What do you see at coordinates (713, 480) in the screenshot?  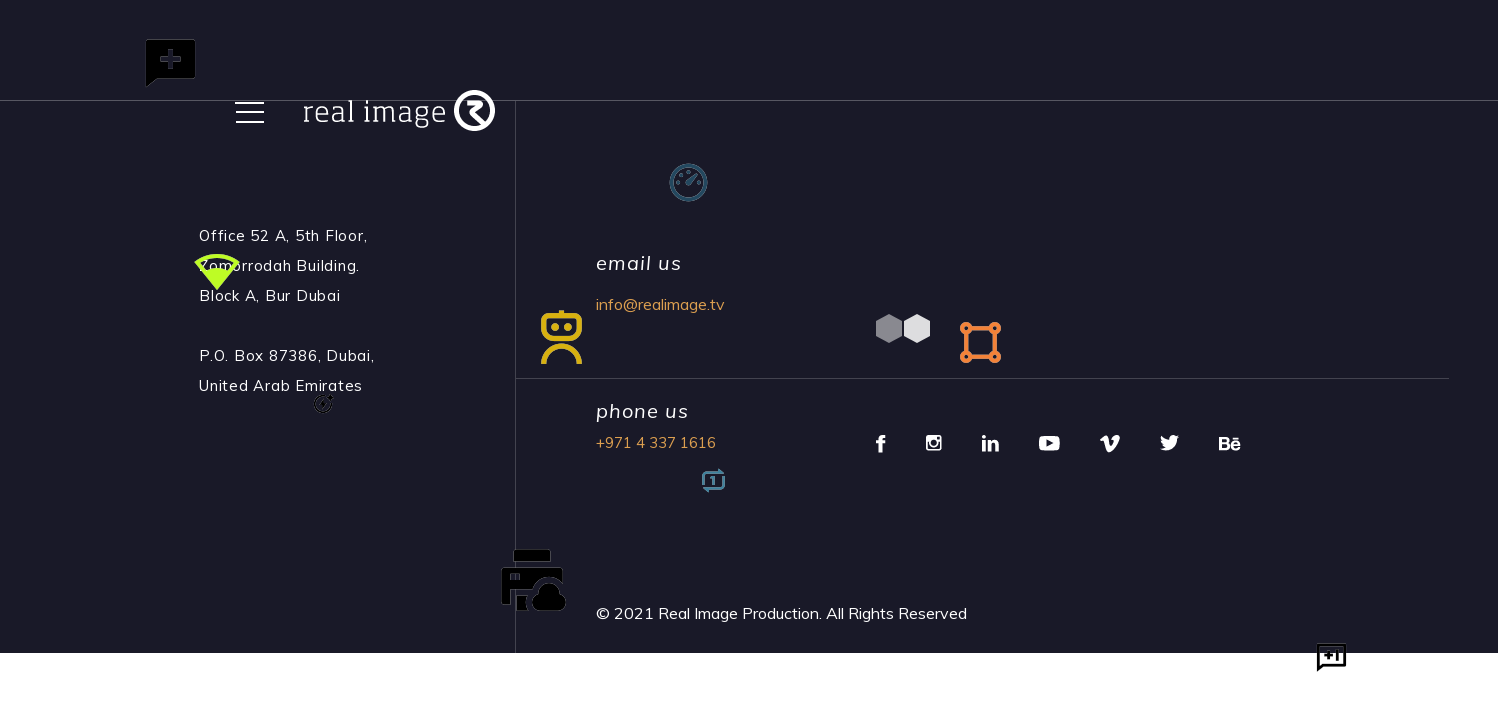 I see `repeat the current track` at bounding box center [713, 480].